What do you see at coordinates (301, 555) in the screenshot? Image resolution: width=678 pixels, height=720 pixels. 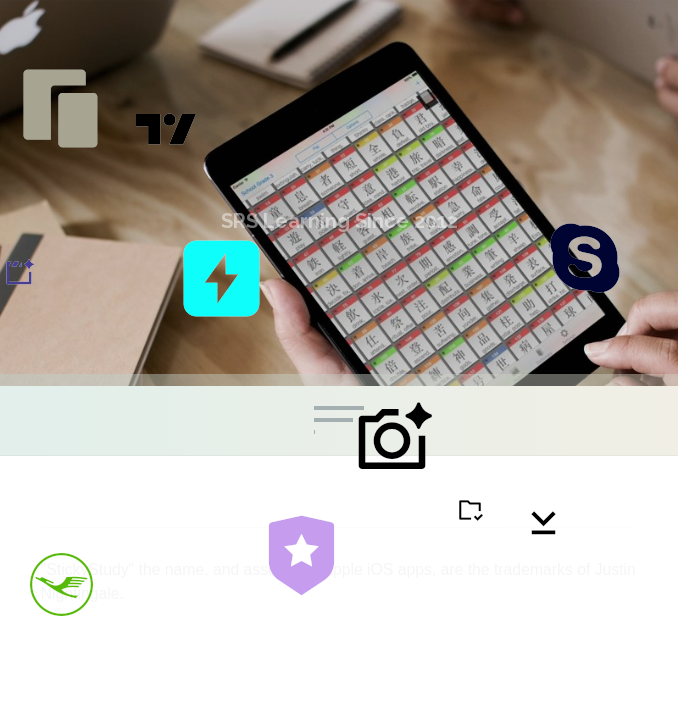 I see `indicates premium or verified security status` at bounding box center [301, 555].